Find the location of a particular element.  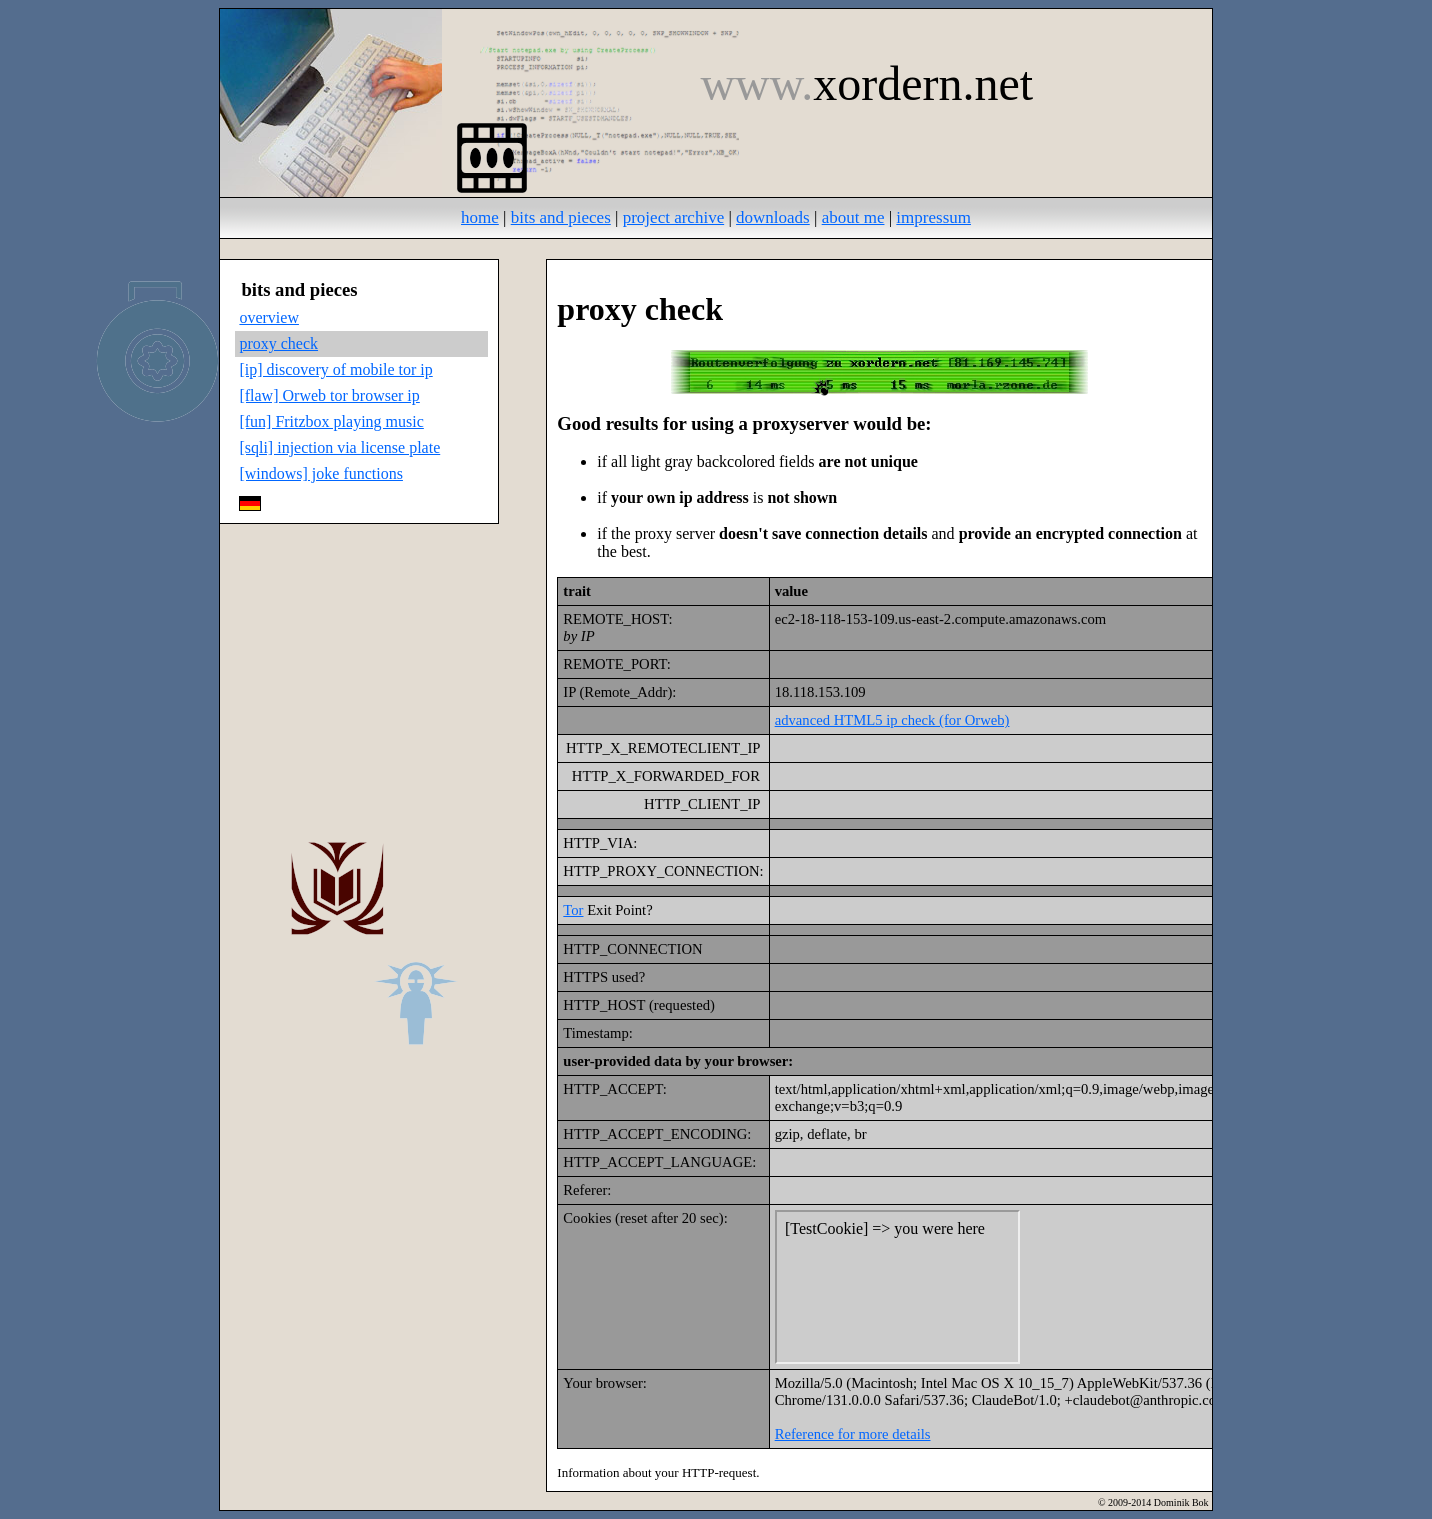

hypersonic melon power-up or special ability is located at coordinates (819, 386).